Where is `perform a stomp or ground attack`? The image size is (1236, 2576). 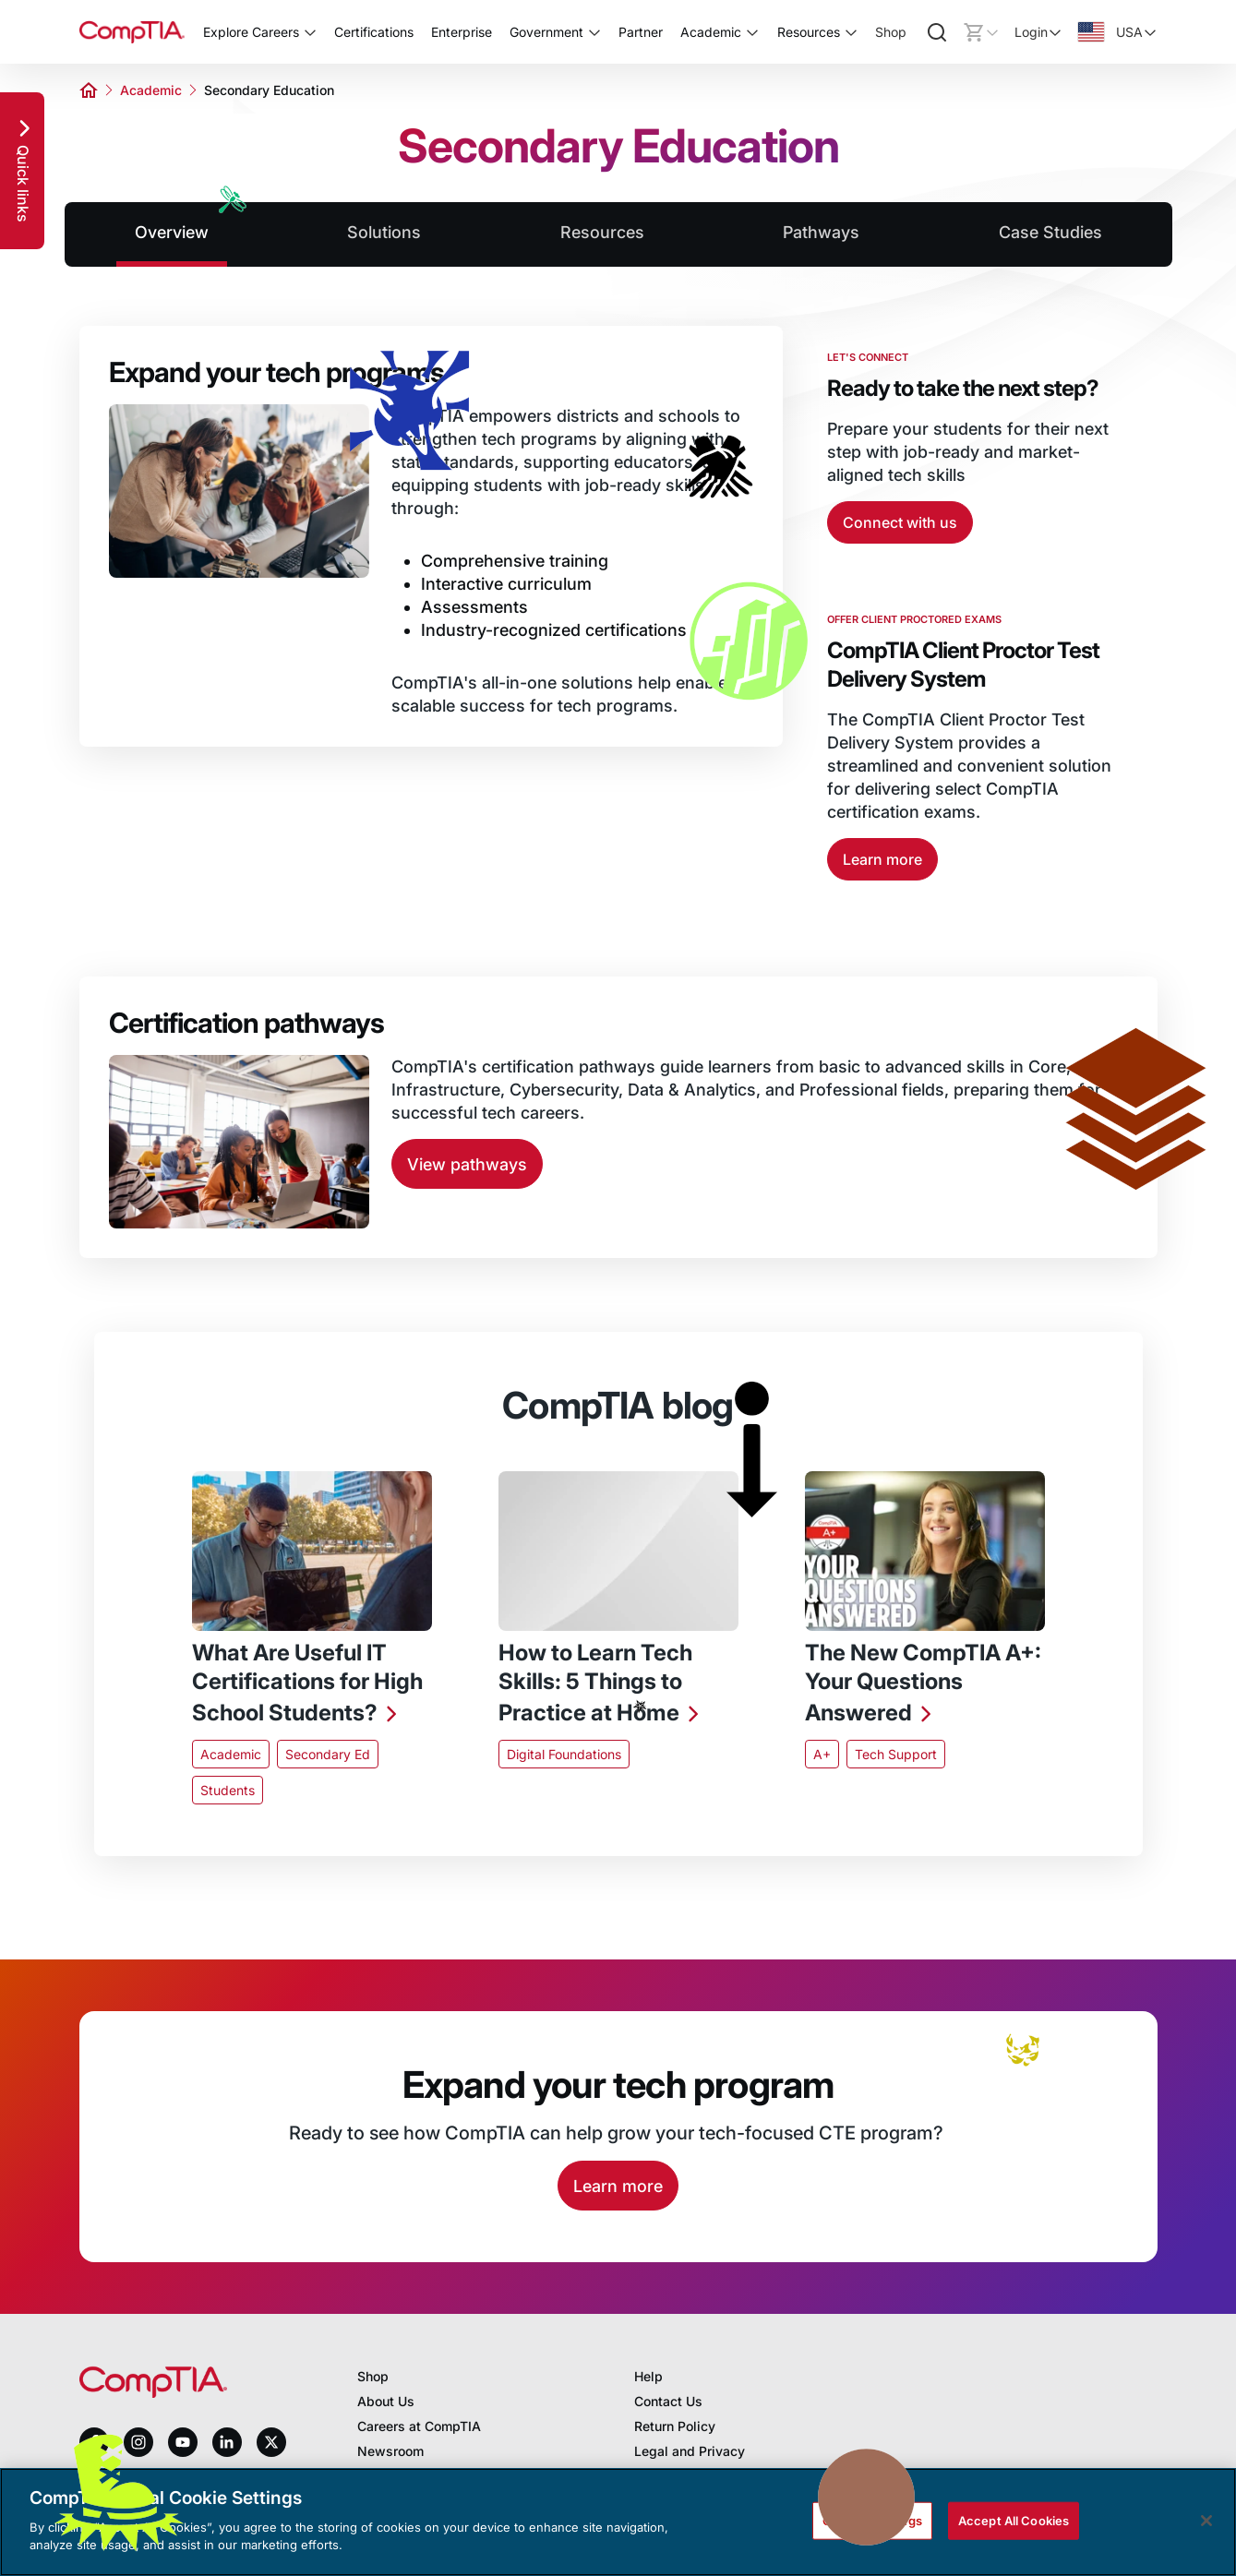 perform a stomp or ground attack is located at coordinates (119, 2494).